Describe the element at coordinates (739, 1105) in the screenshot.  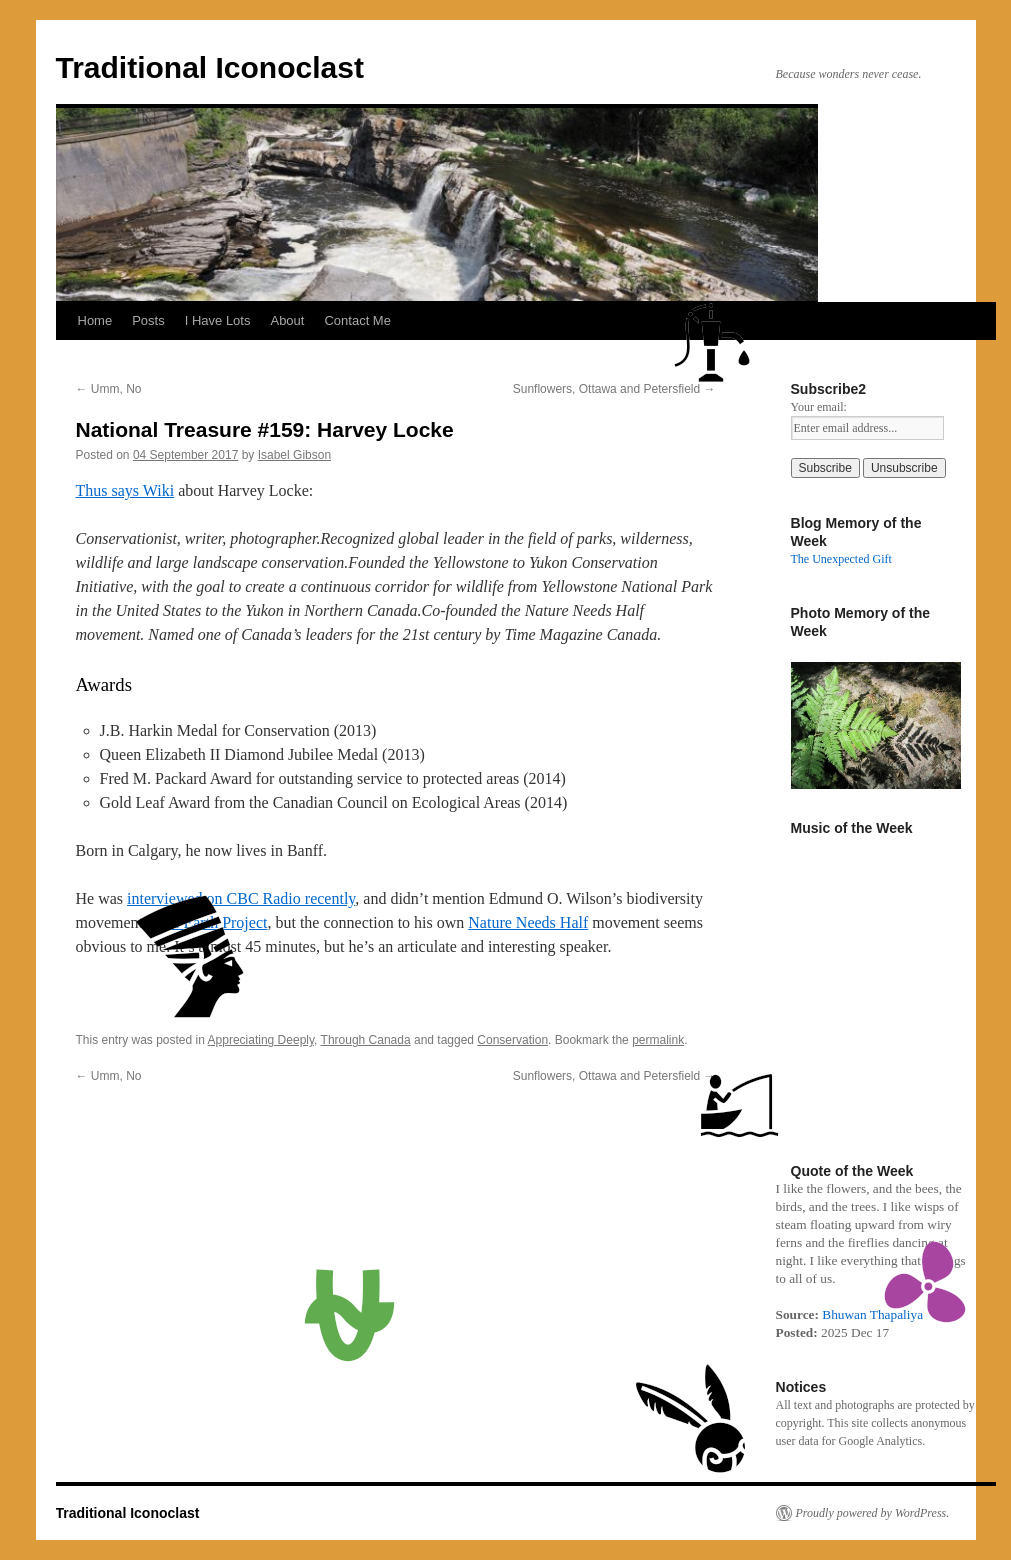
I see `access fishing activity or minigame` at that location.